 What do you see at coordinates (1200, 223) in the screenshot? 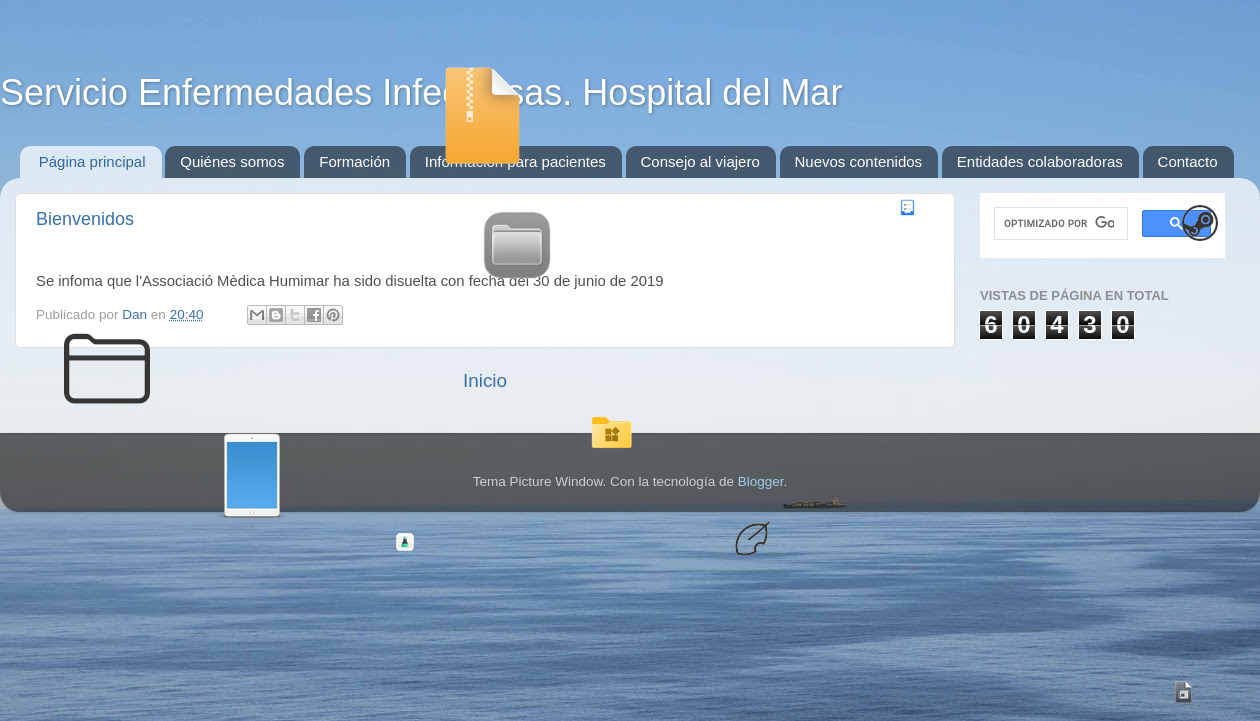
I see `open steam gaming platform` at bounding box center [1200, 223].